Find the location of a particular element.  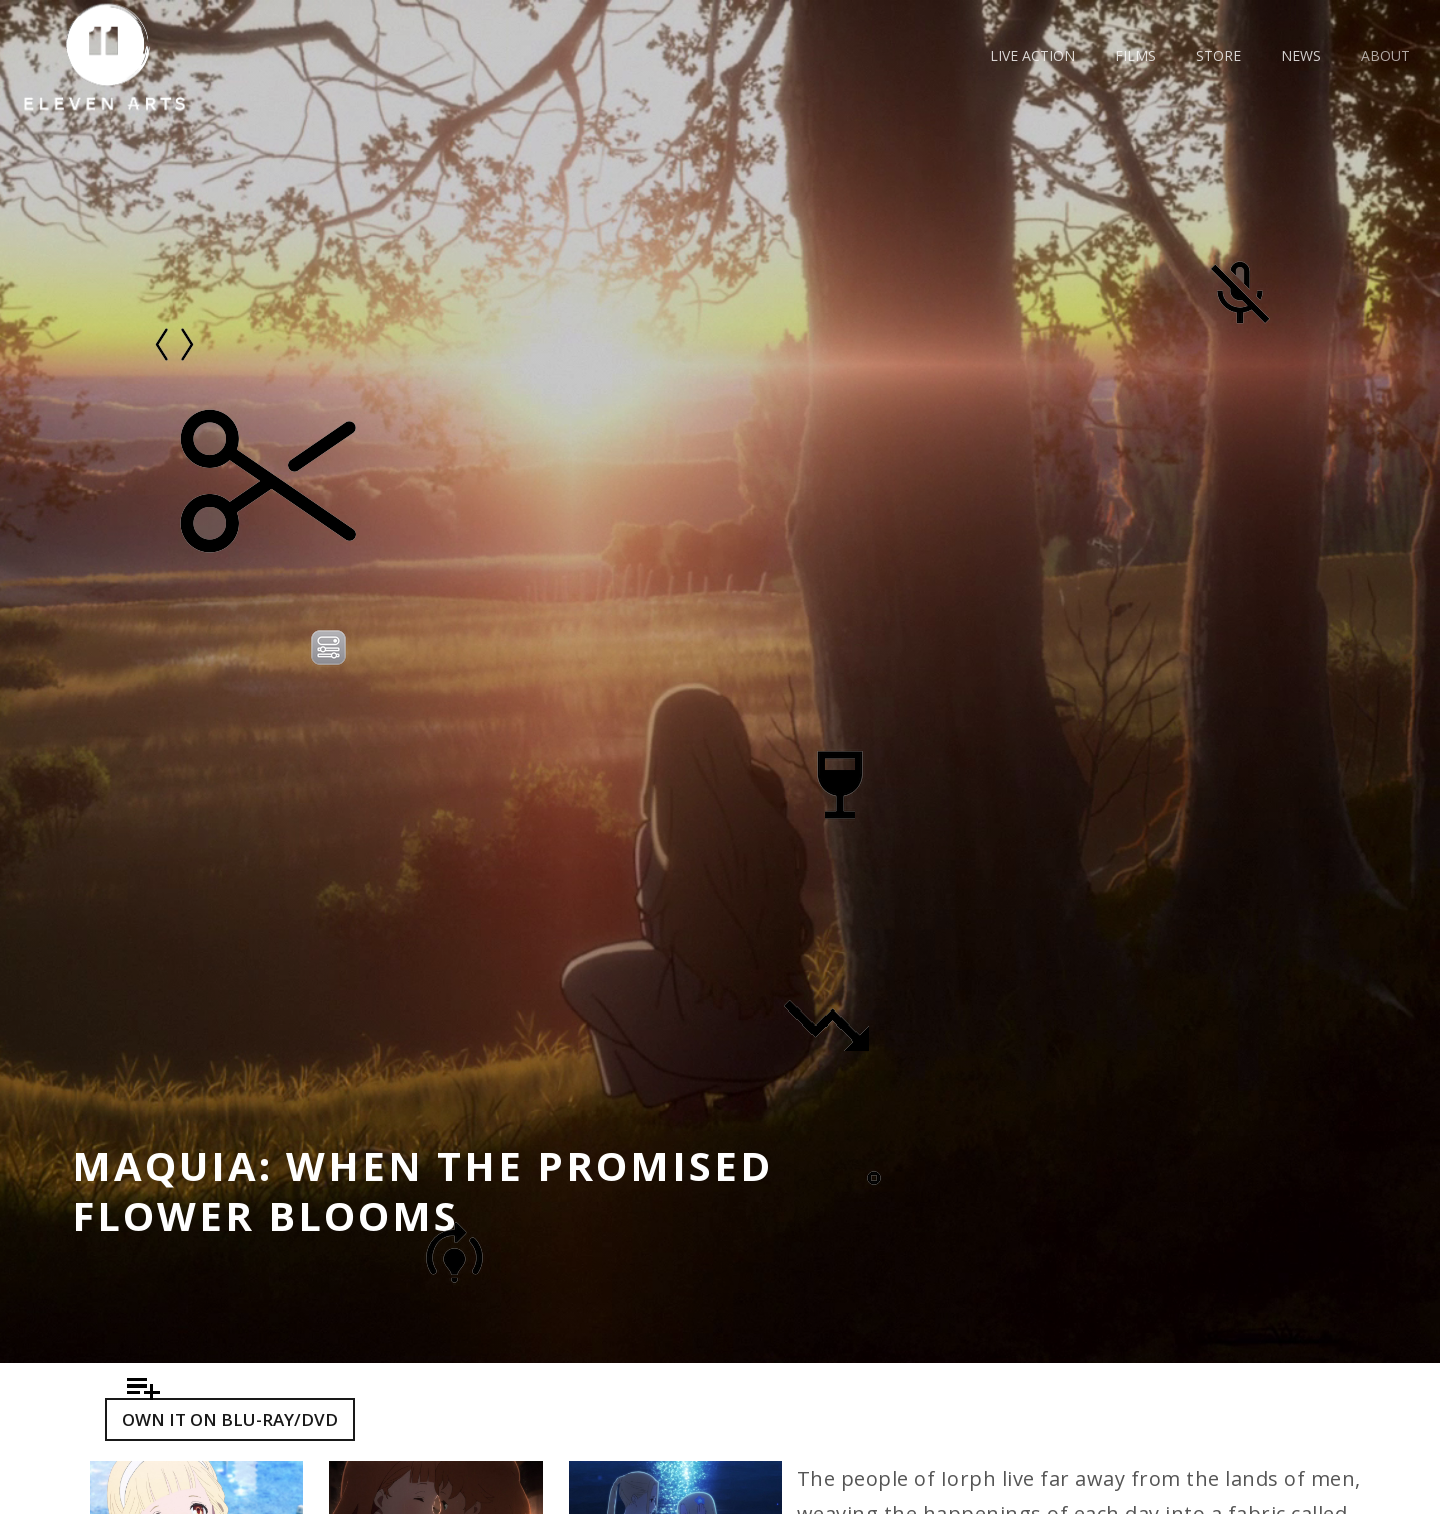

stop playback is located at coordinates (874, 1178).